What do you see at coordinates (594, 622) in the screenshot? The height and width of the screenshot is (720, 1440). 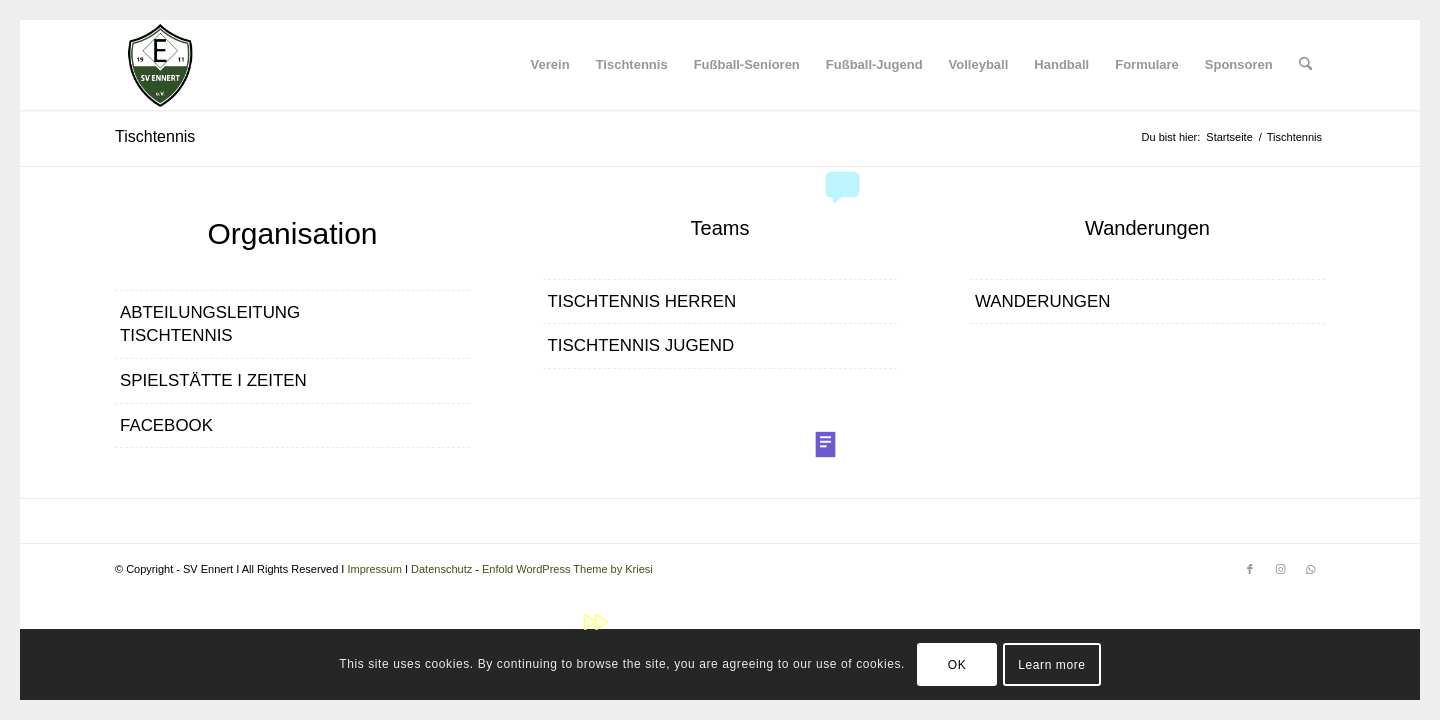 I see `skip forward in media playback` at bounding box center [594, 622].